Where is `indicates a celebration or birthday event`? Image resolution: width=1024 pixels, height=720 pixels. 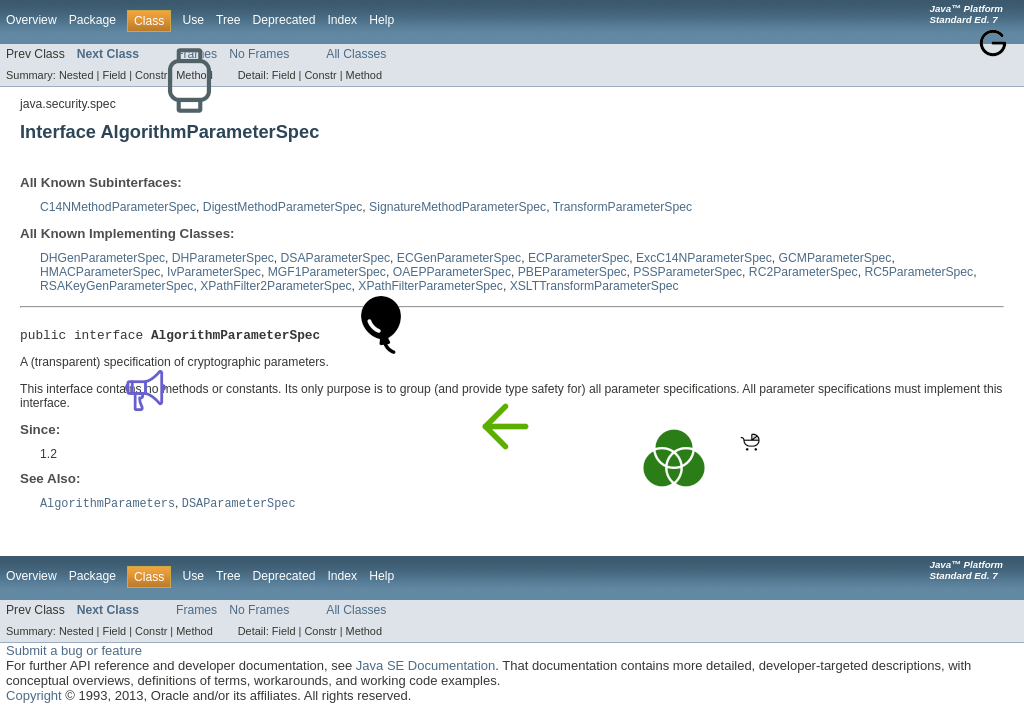 indicates a celebration or birthday event is located at coordinates (381, 325).